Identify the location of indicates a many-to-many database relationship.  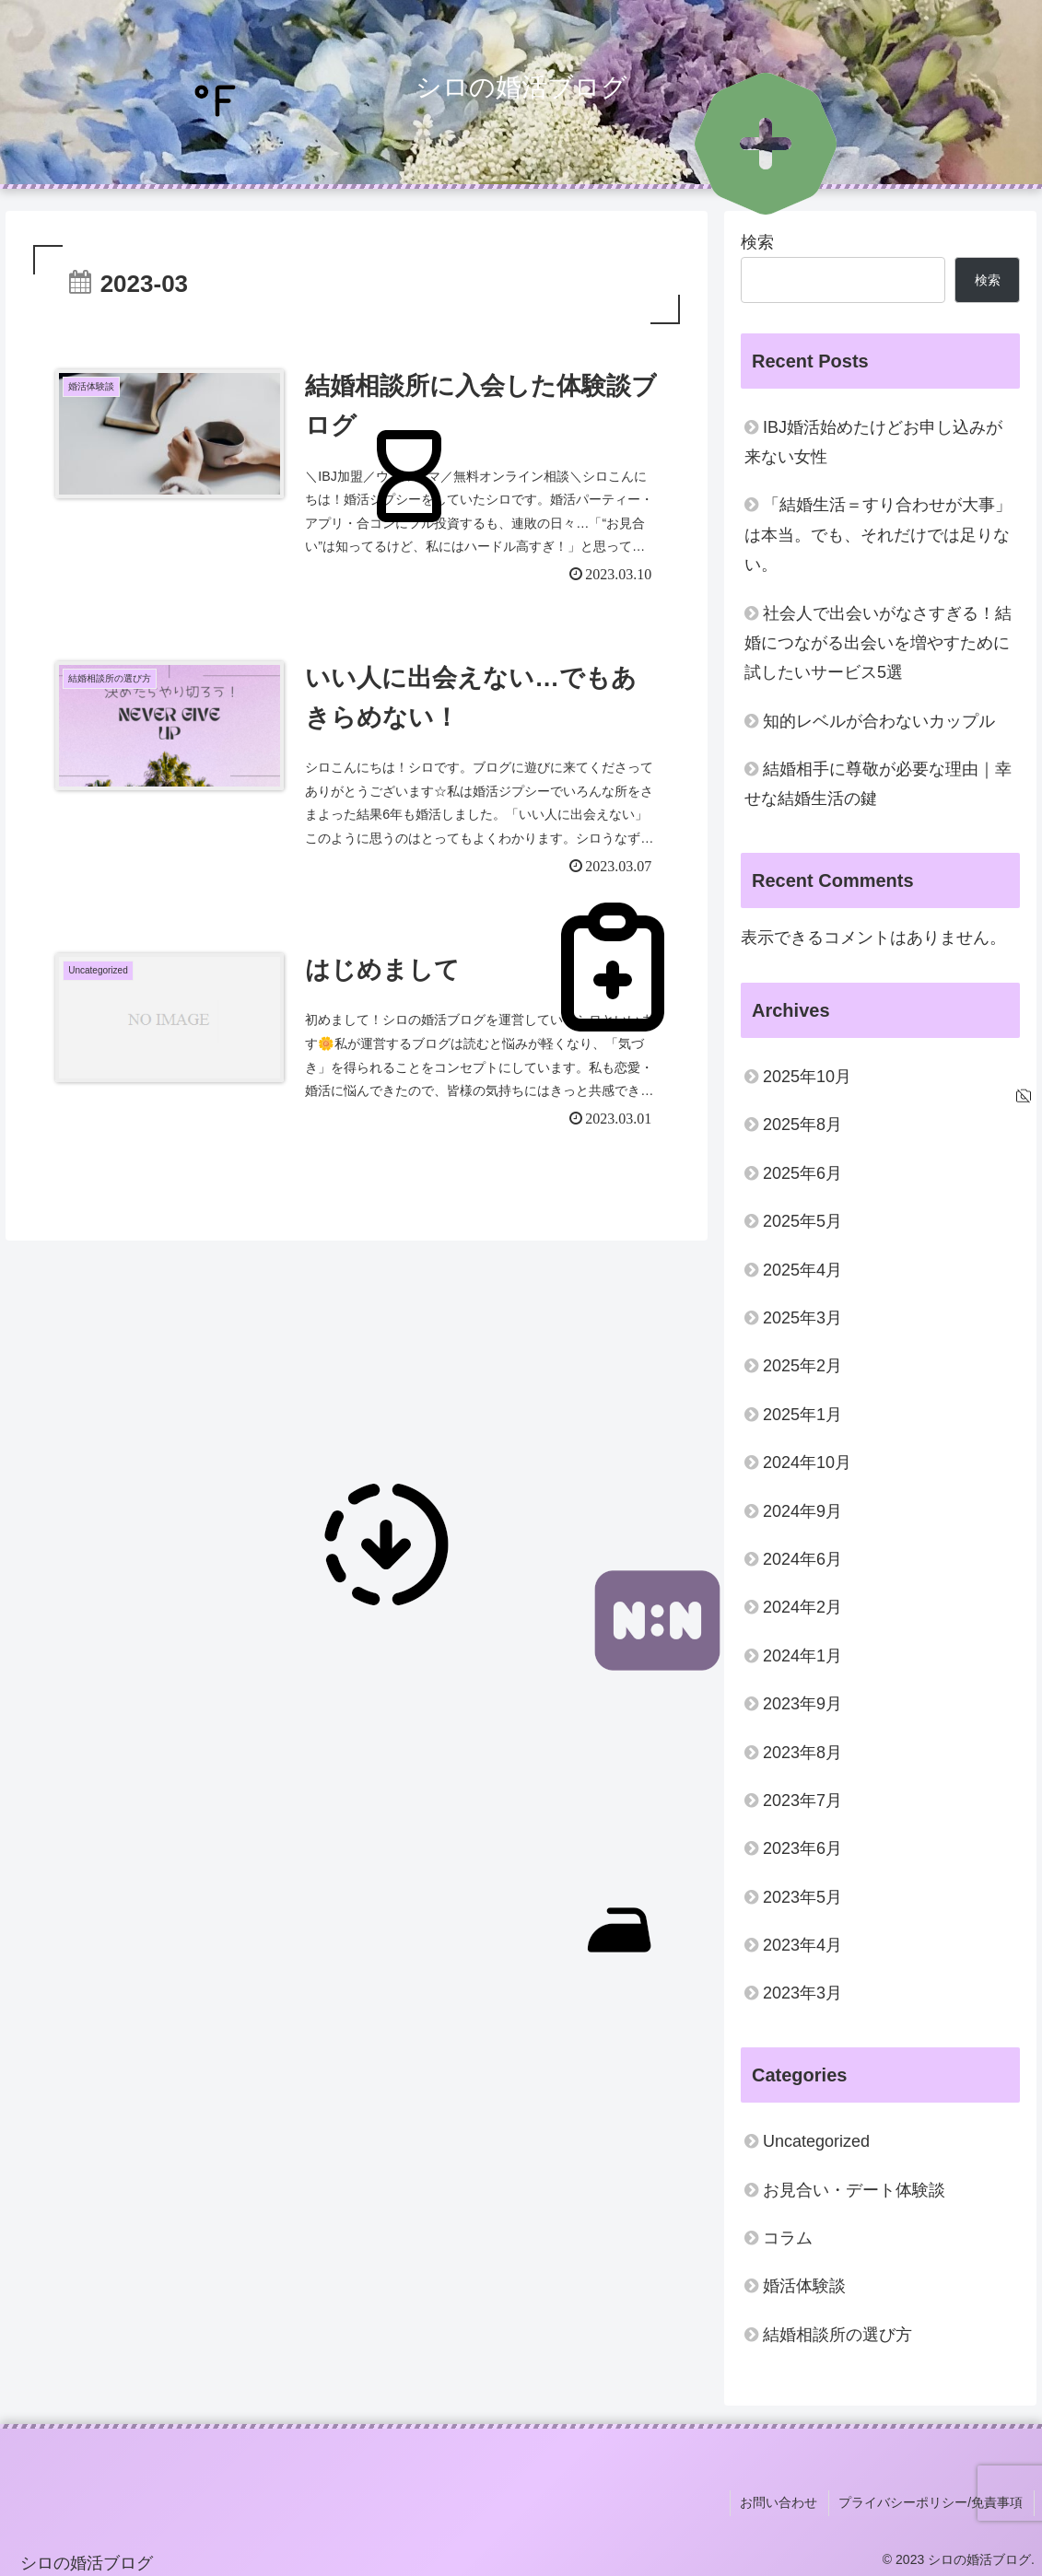
(657, 1620).